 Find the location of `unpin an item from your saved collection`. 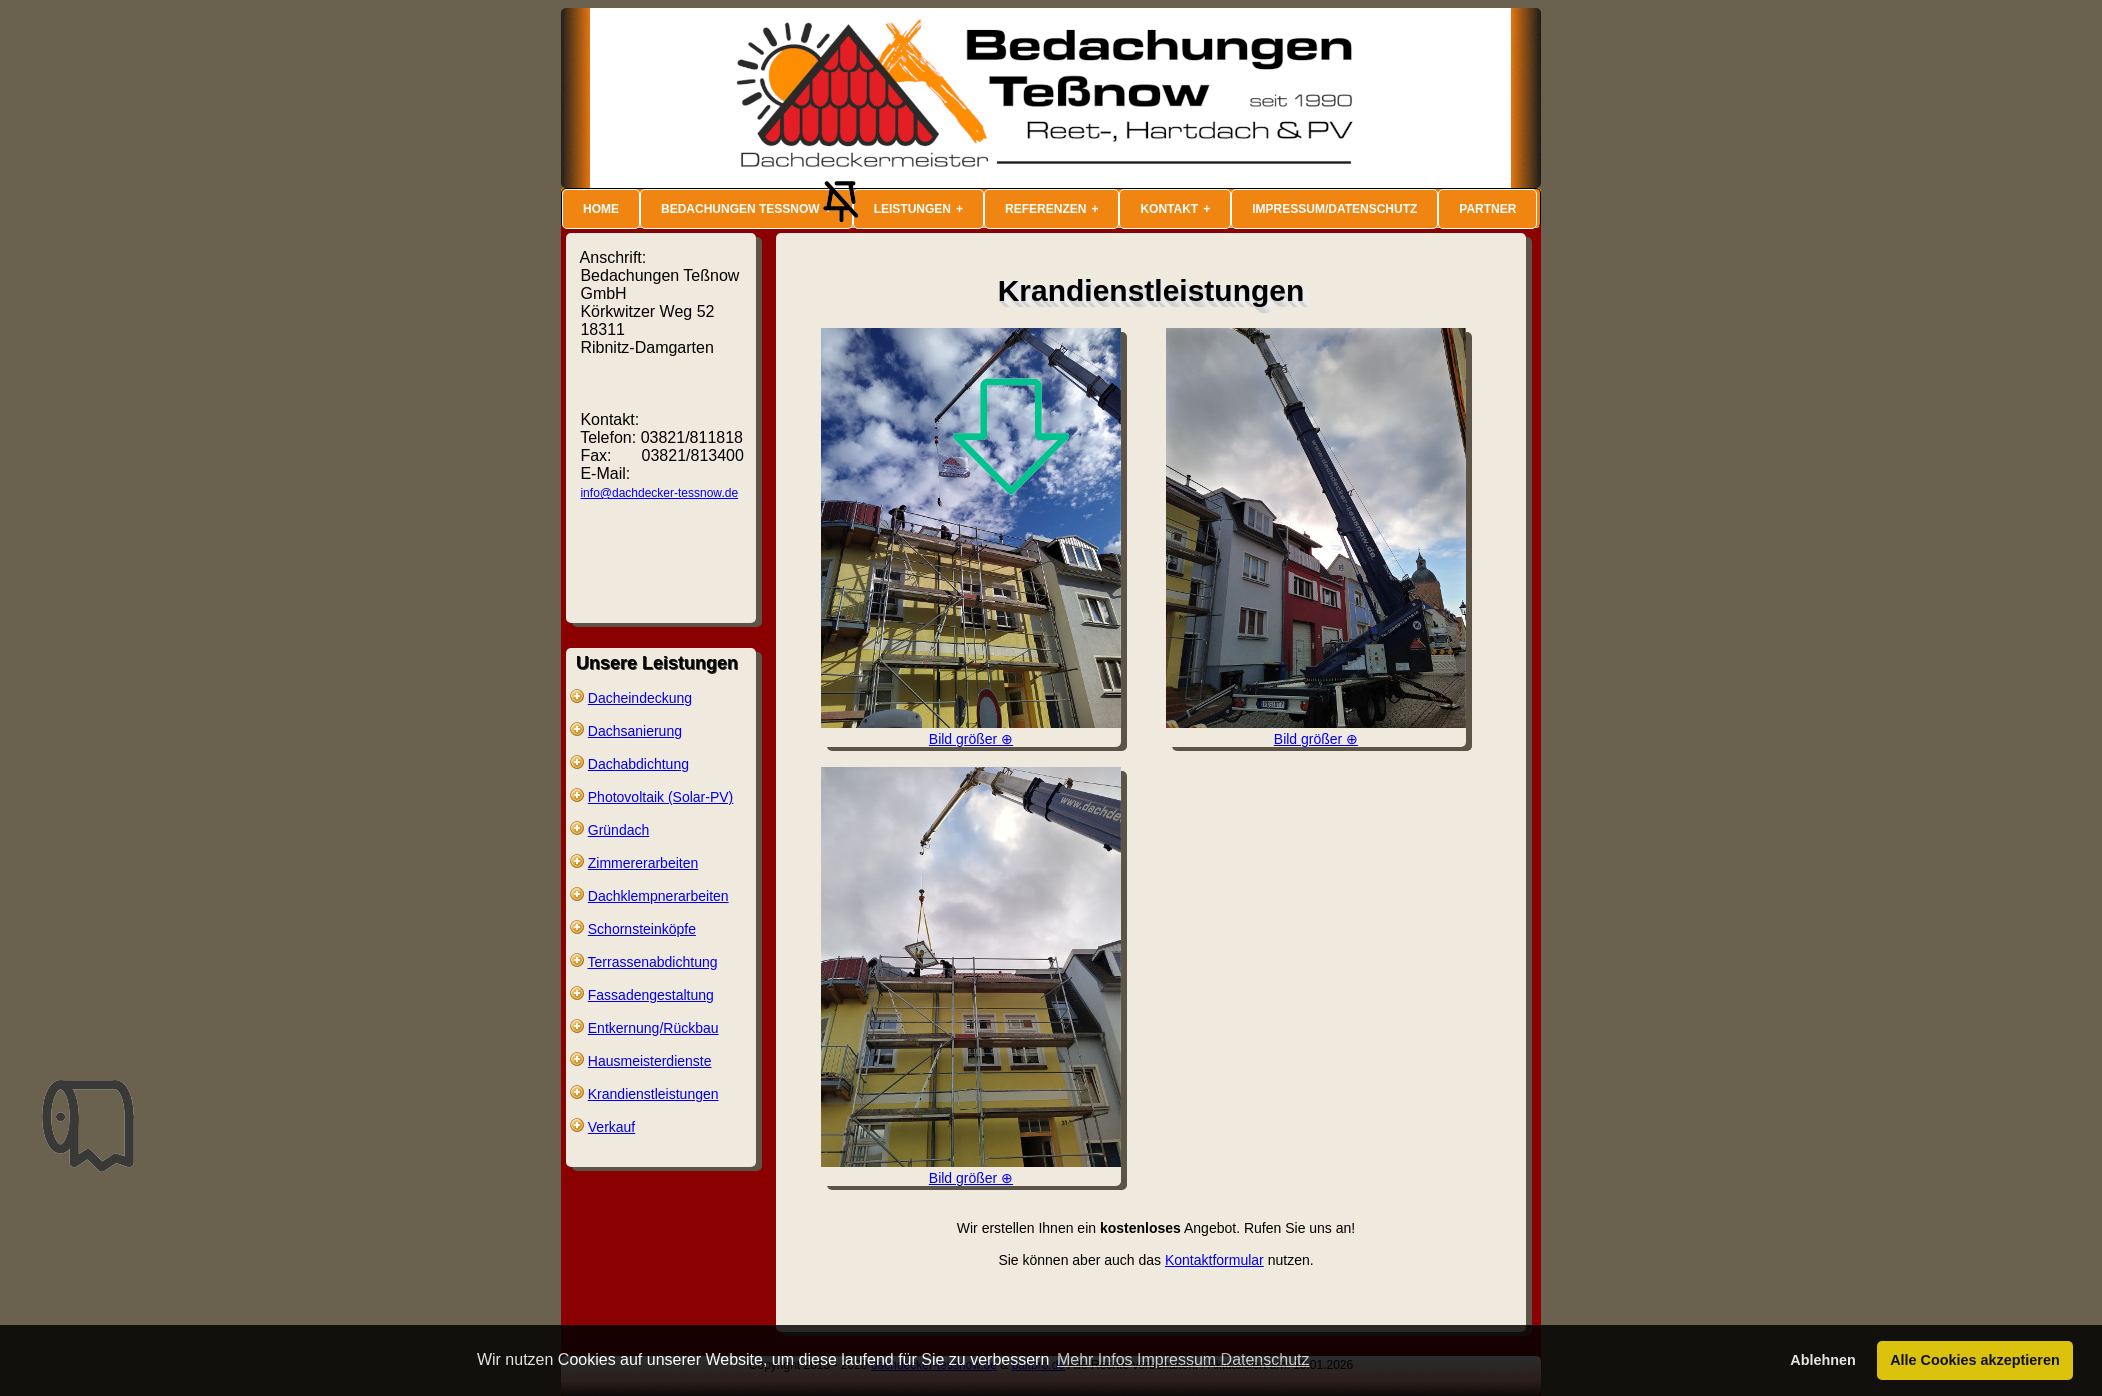

unpin an item from your saved collection is located at coordinates (841, 199).